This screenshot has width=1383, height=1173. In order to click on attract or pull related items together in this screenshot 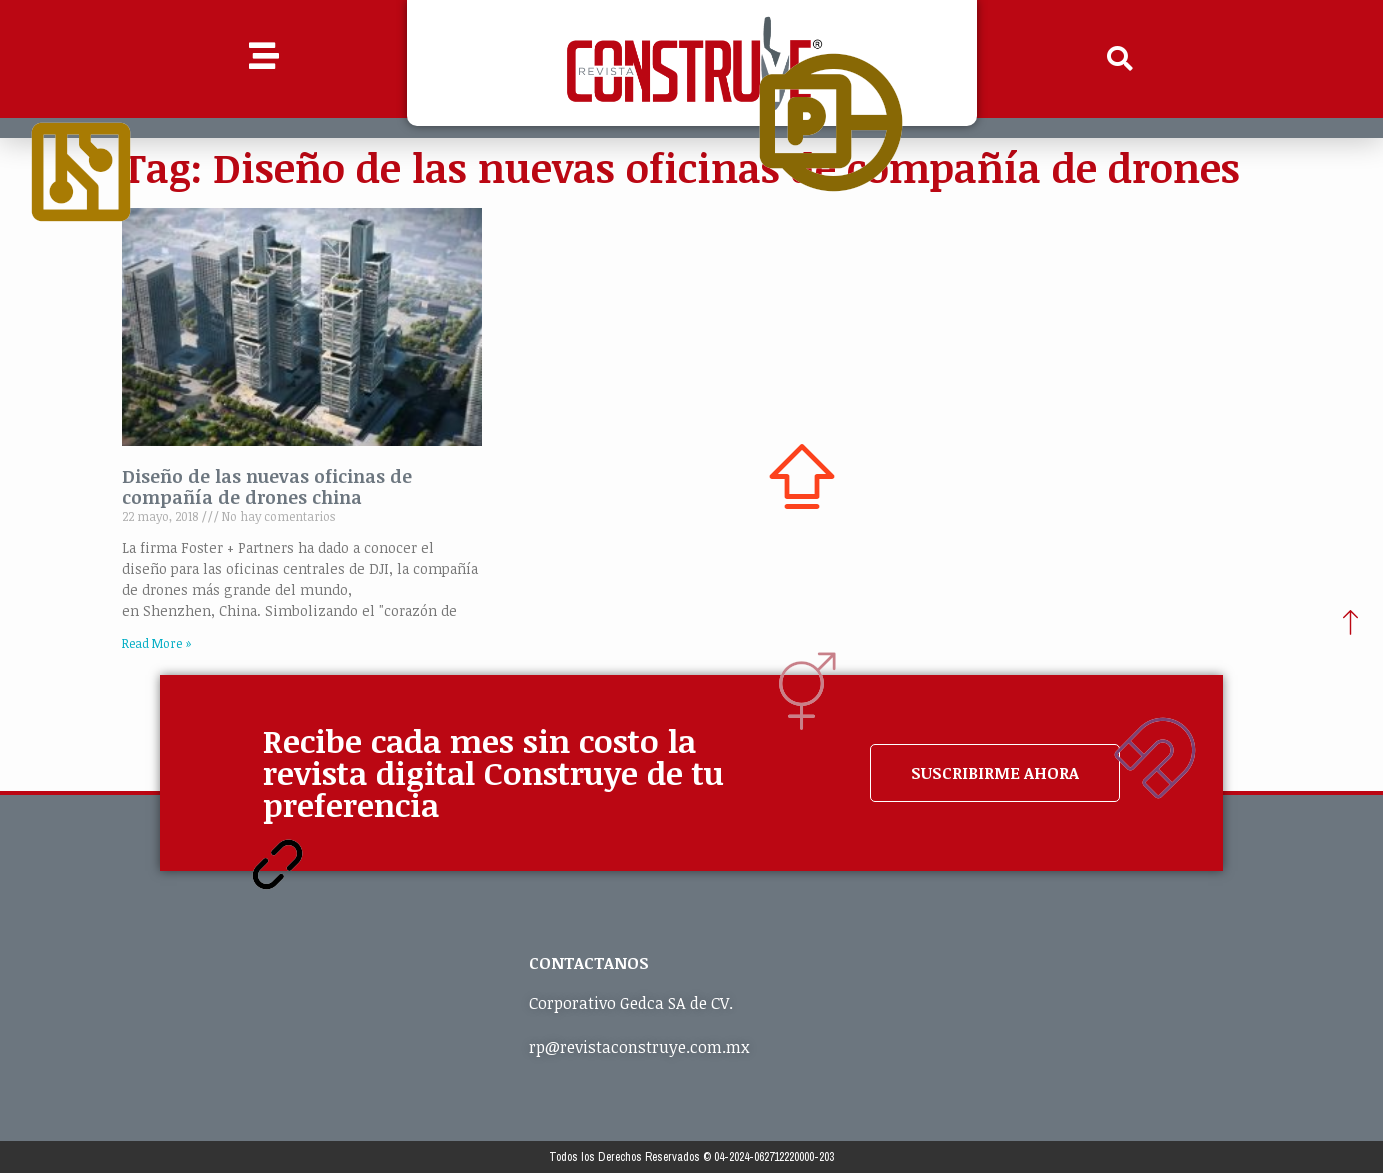, I will do `click(1156, 756)`.